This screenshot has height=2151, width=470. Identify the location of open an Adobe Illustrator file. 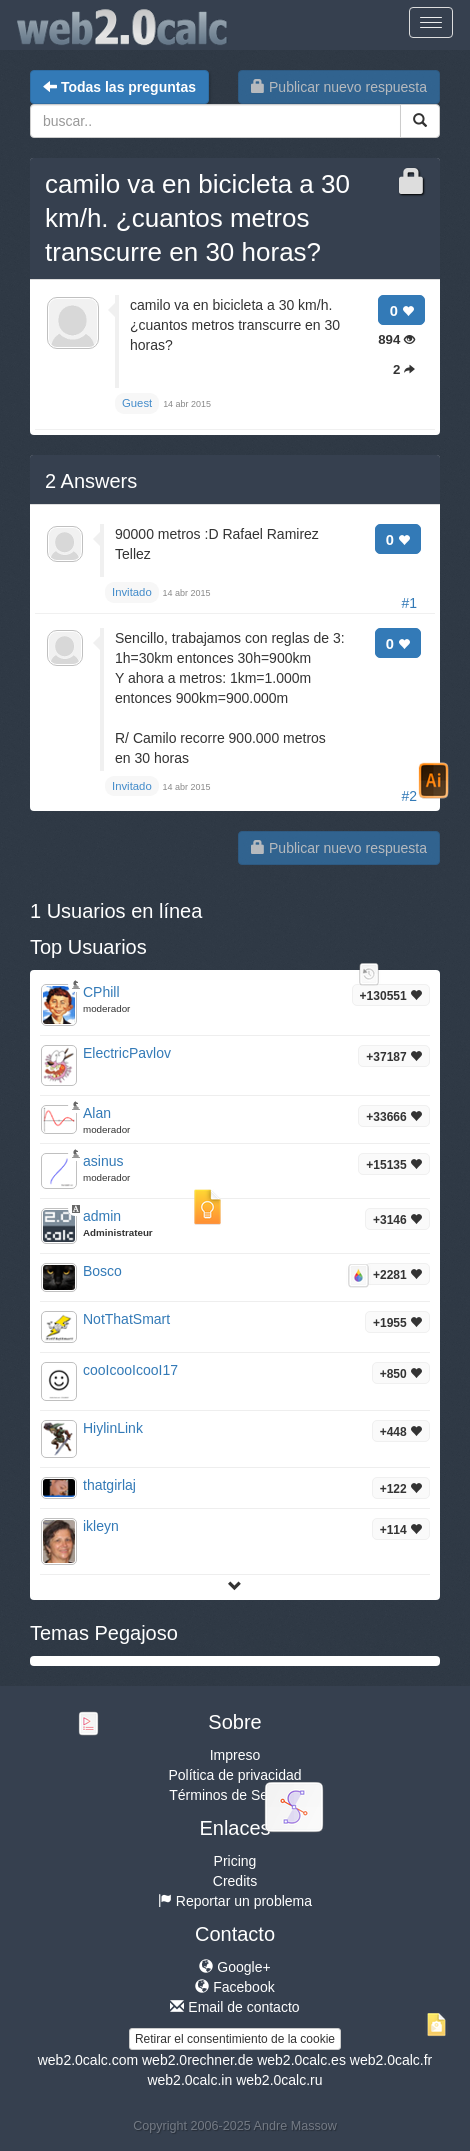
(433, 780).